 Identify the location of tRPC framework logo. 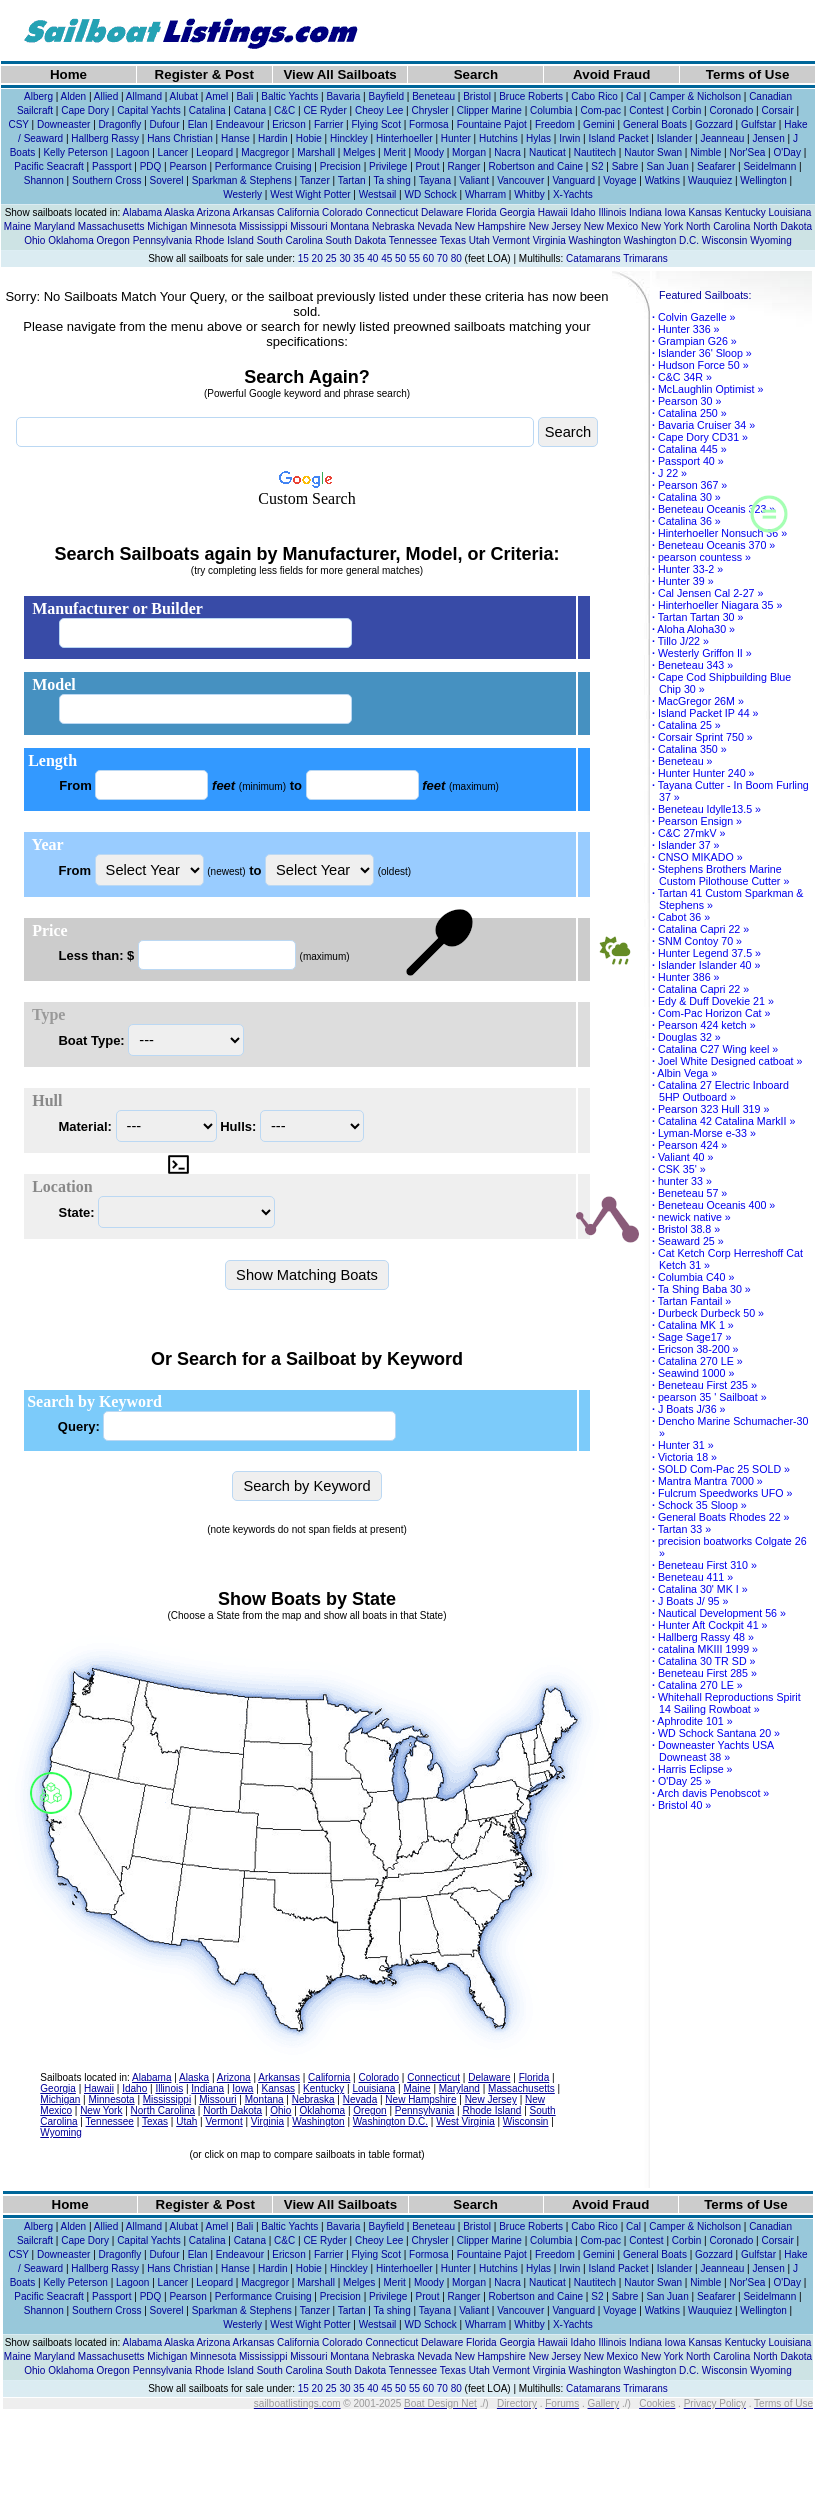
(51, 1793).